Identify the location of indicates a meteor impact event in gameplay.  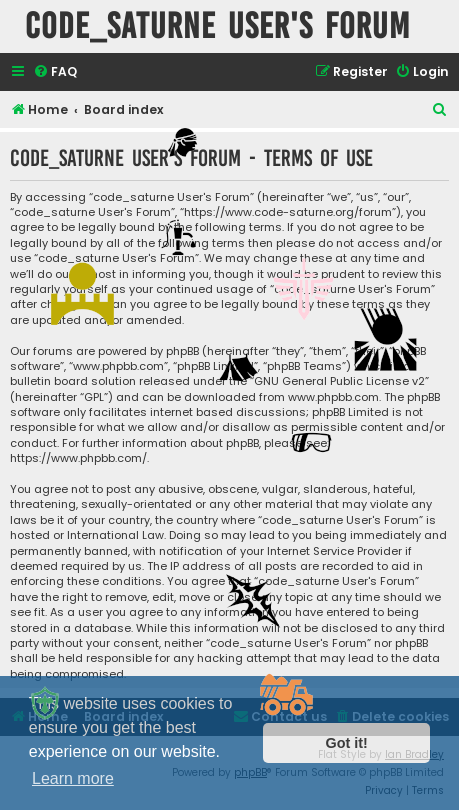
(385, 339).